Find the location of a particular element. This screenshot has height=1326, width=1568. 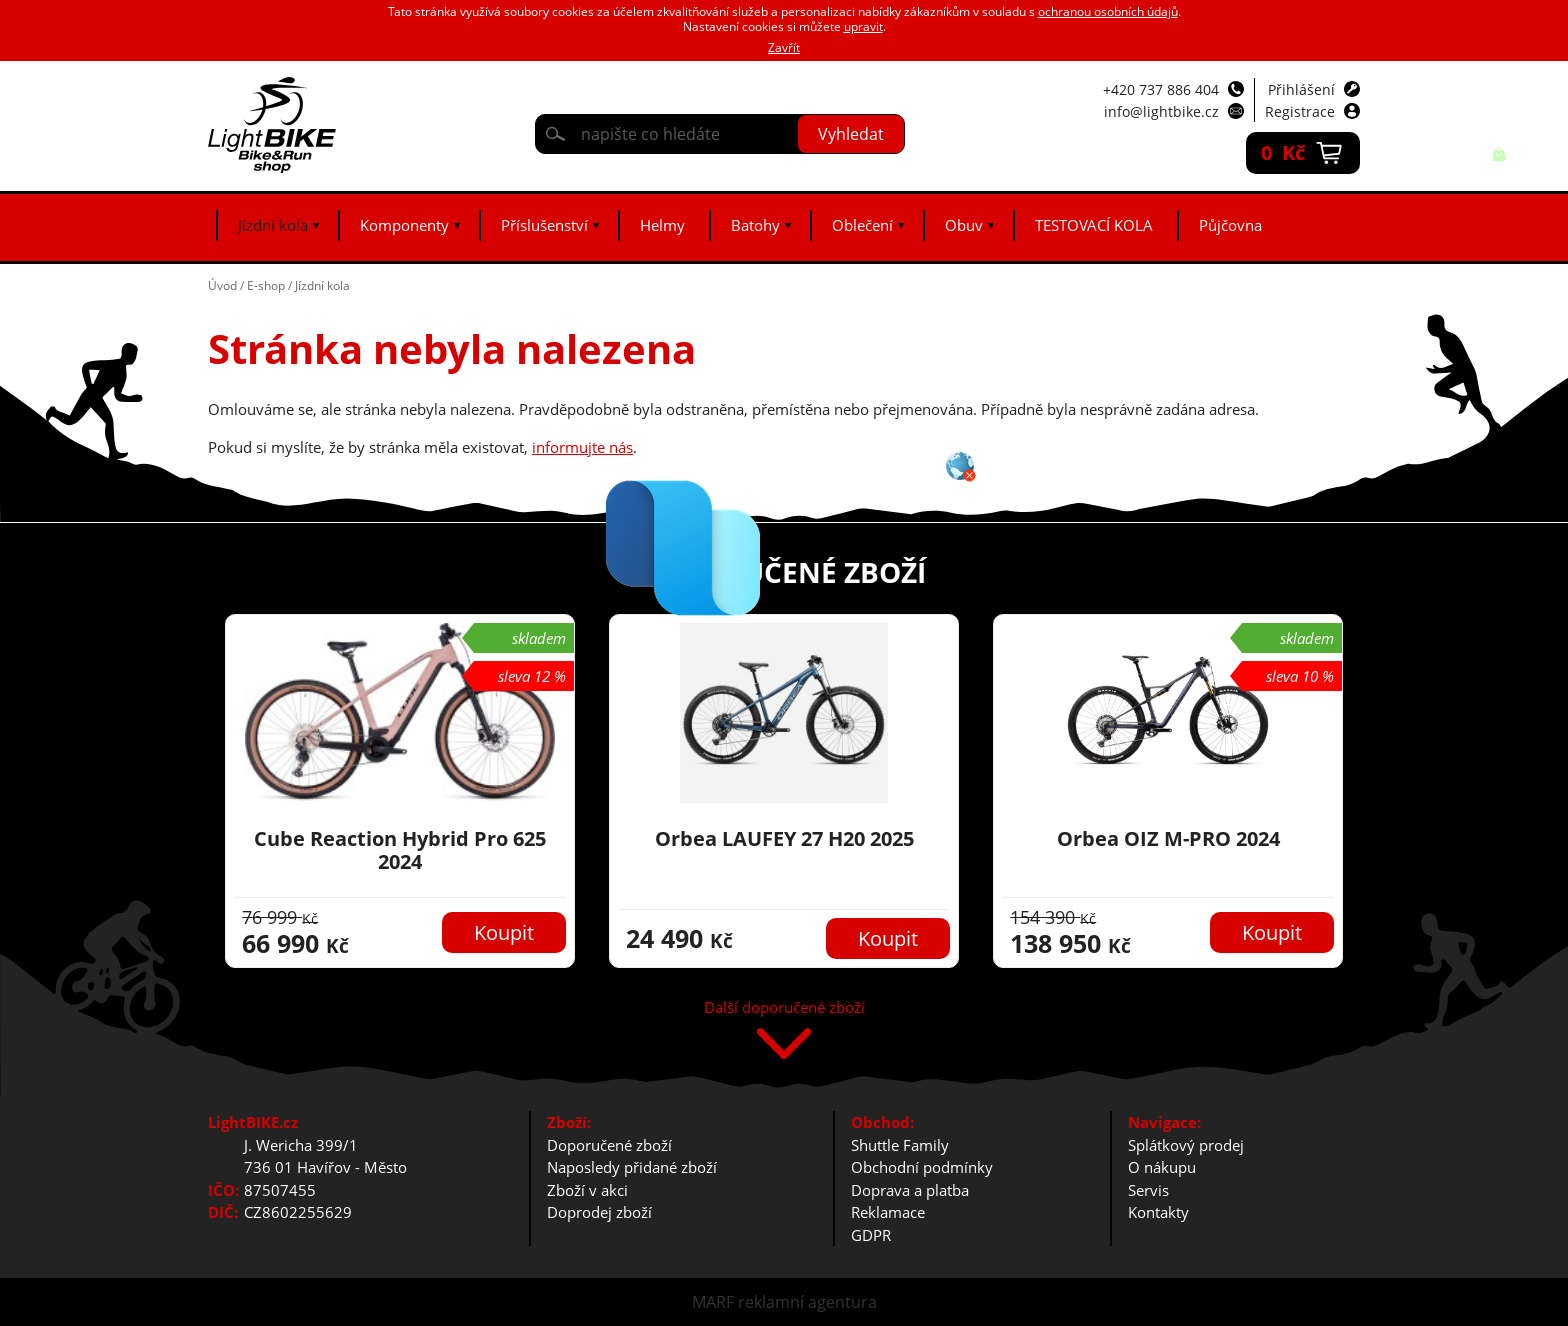

internet connection error or failure is located at coordinates (960, 466).